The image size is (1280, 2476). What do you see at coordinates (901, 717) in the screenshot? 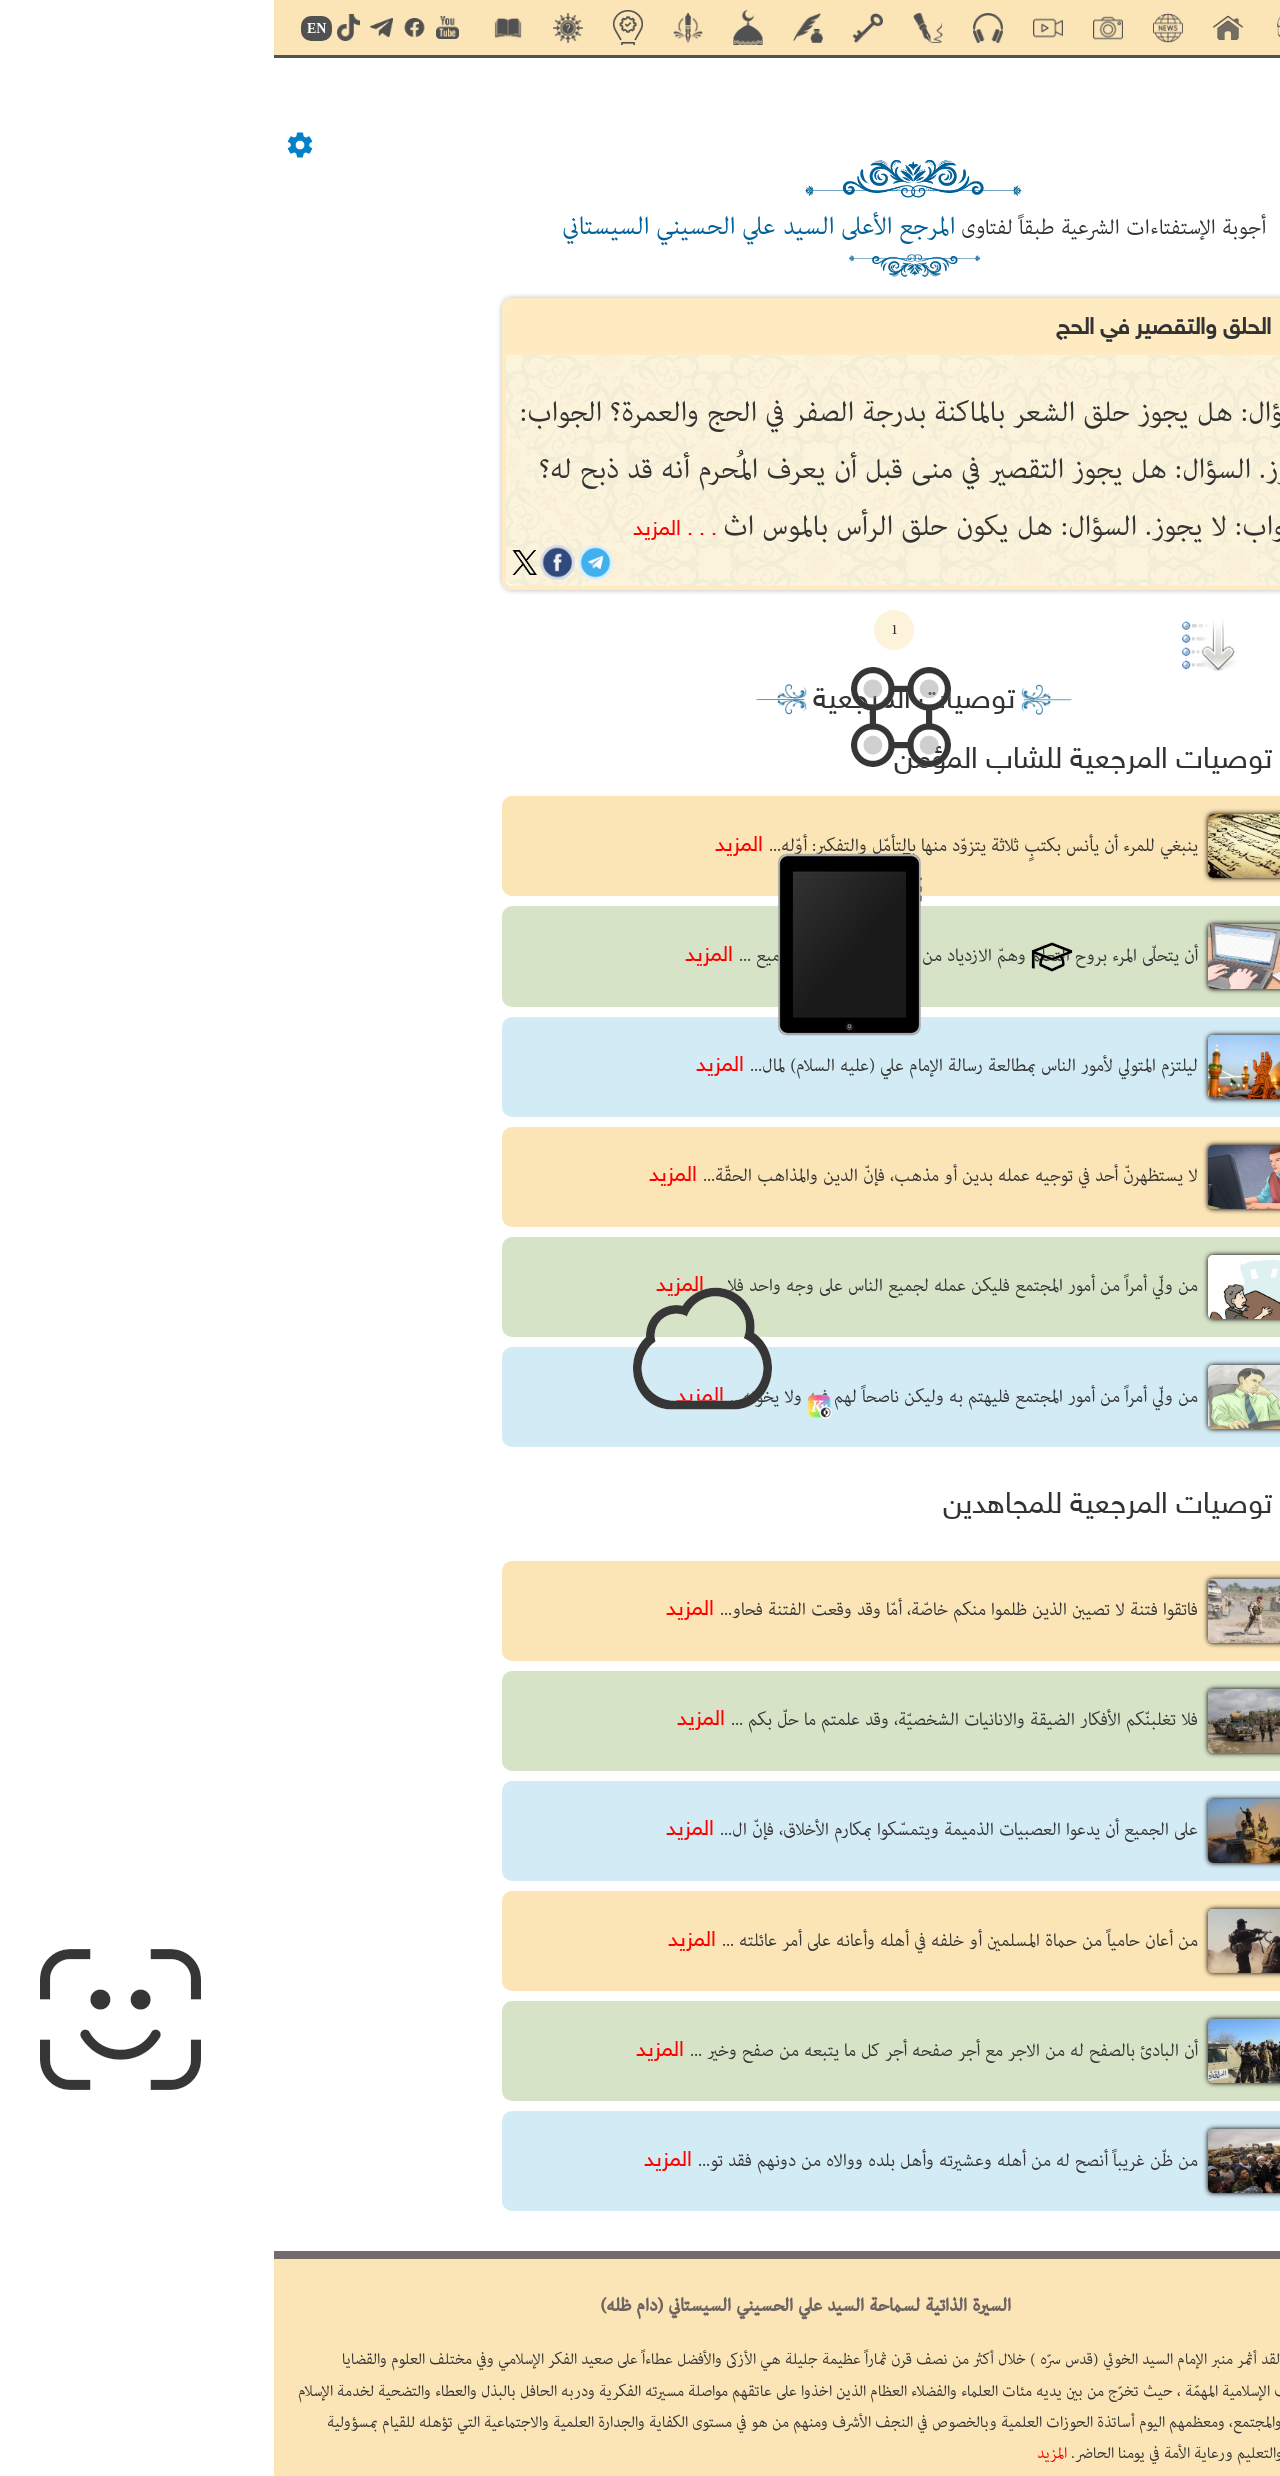
I see `configure hot corners behavior` at bounding box center [901, 717].